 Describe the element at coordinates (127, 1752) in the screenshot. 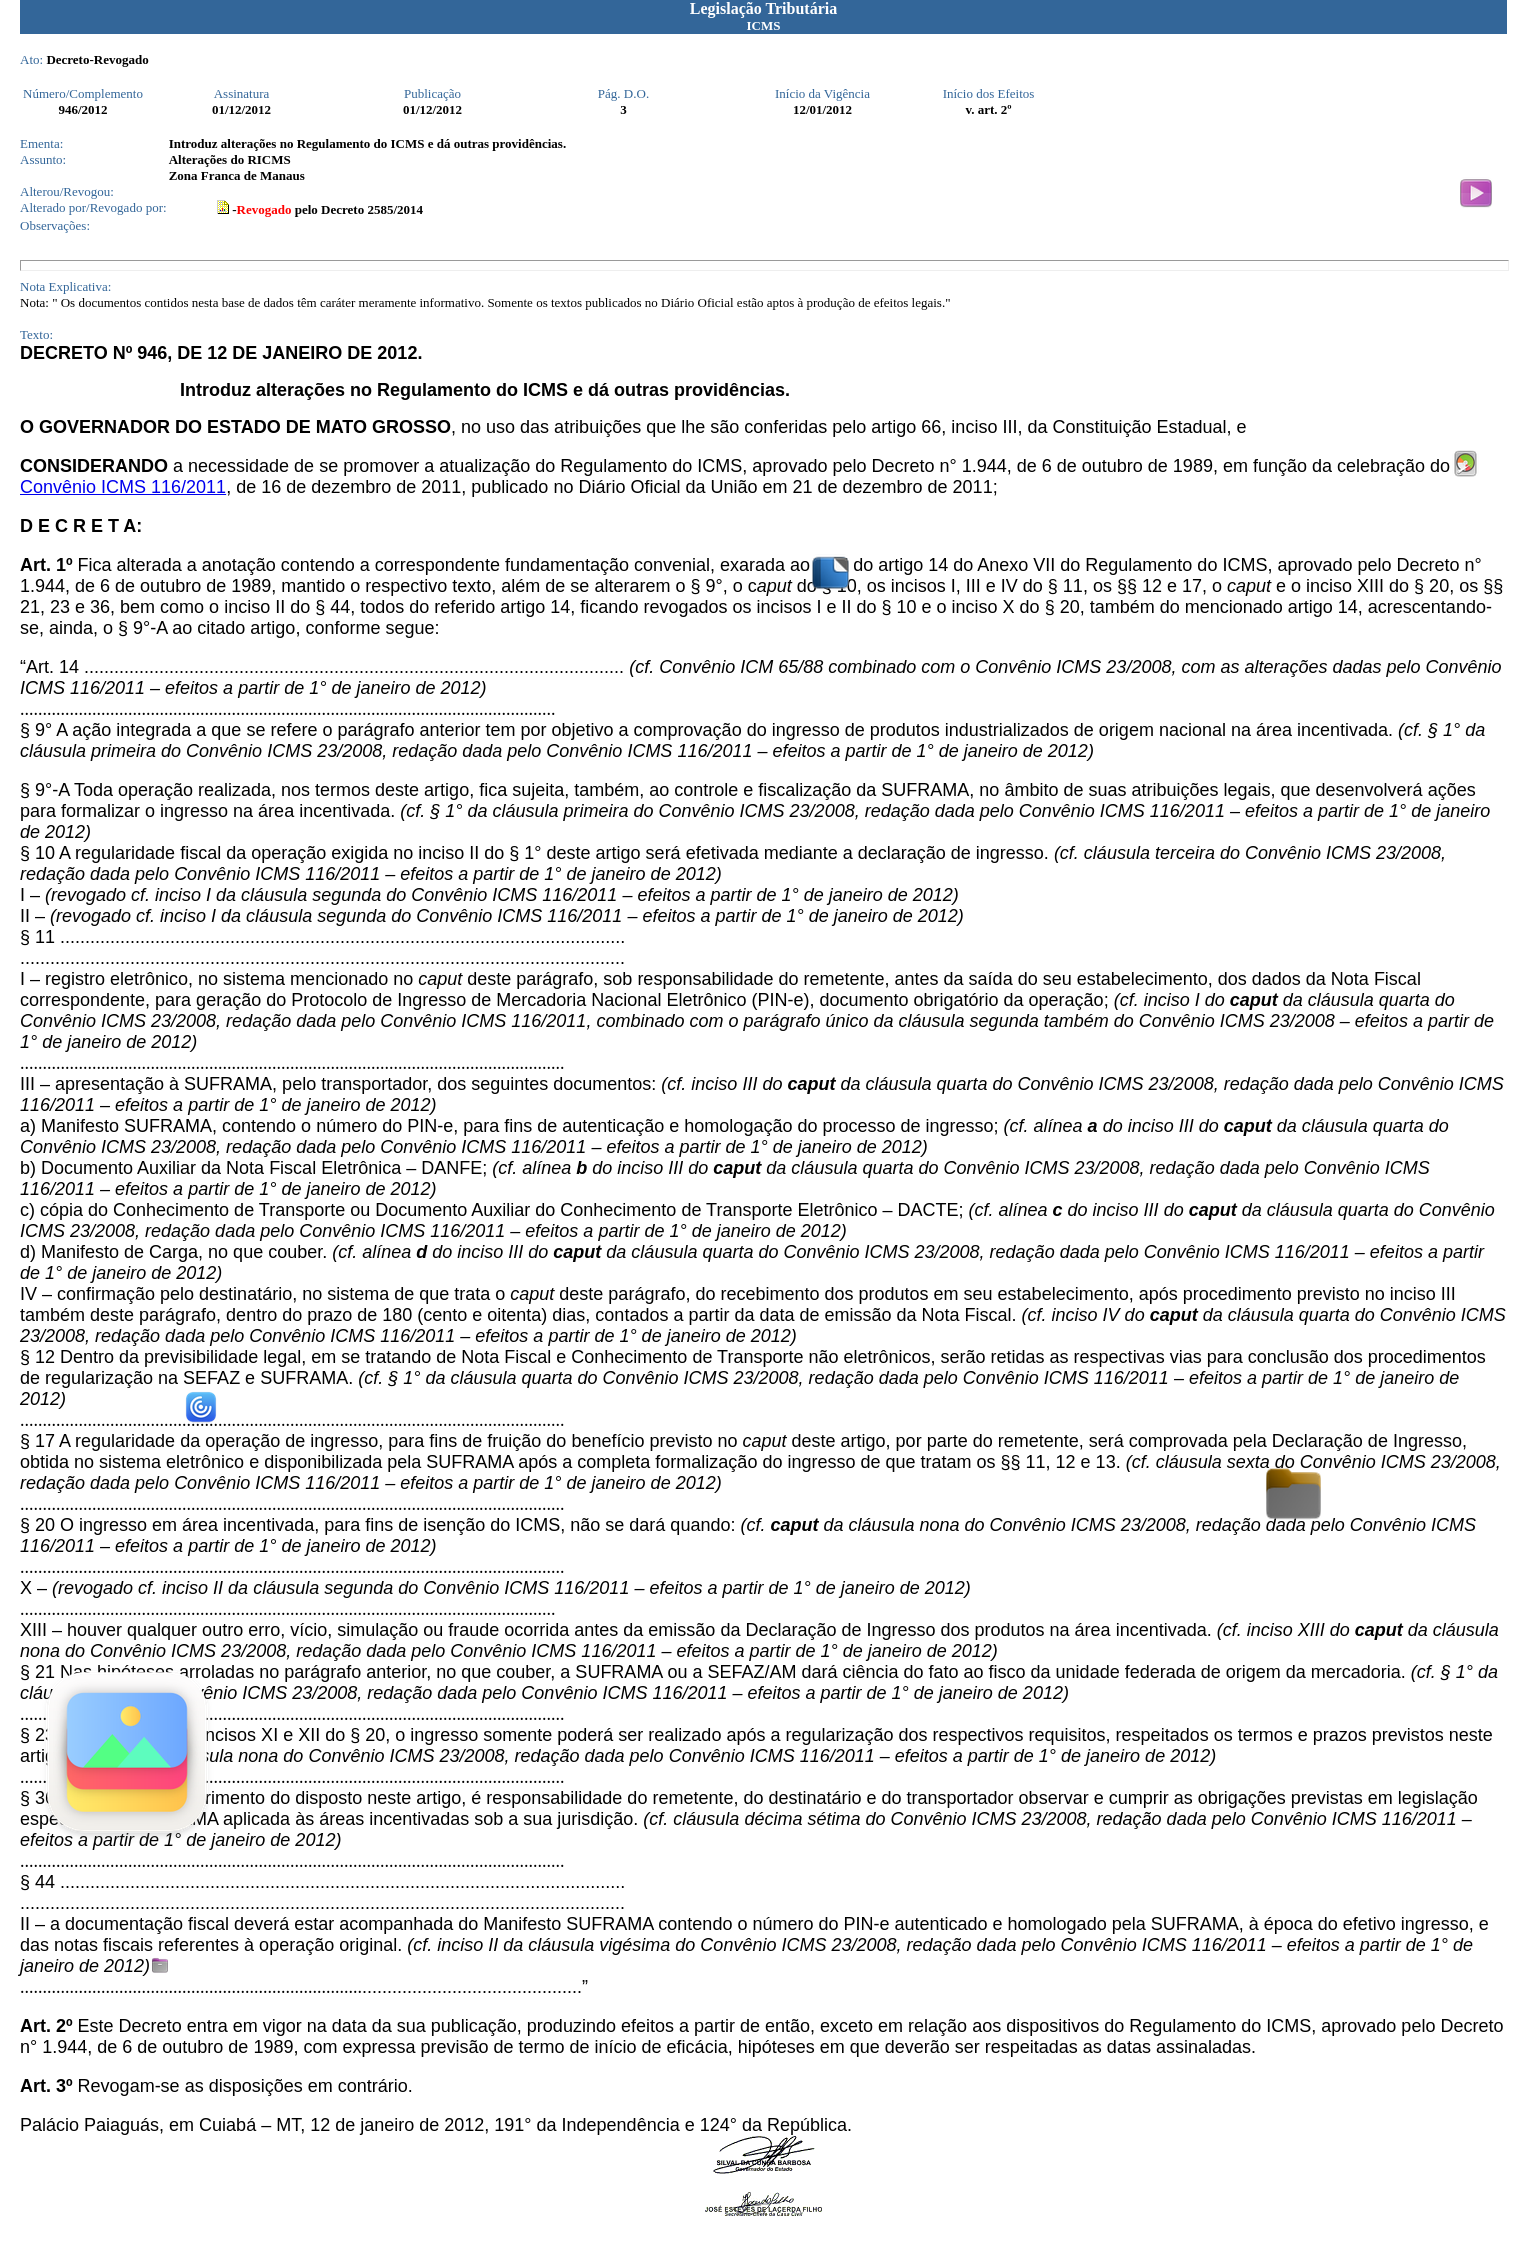

I see `open imagefan reloaded photo viewer app` at that location.